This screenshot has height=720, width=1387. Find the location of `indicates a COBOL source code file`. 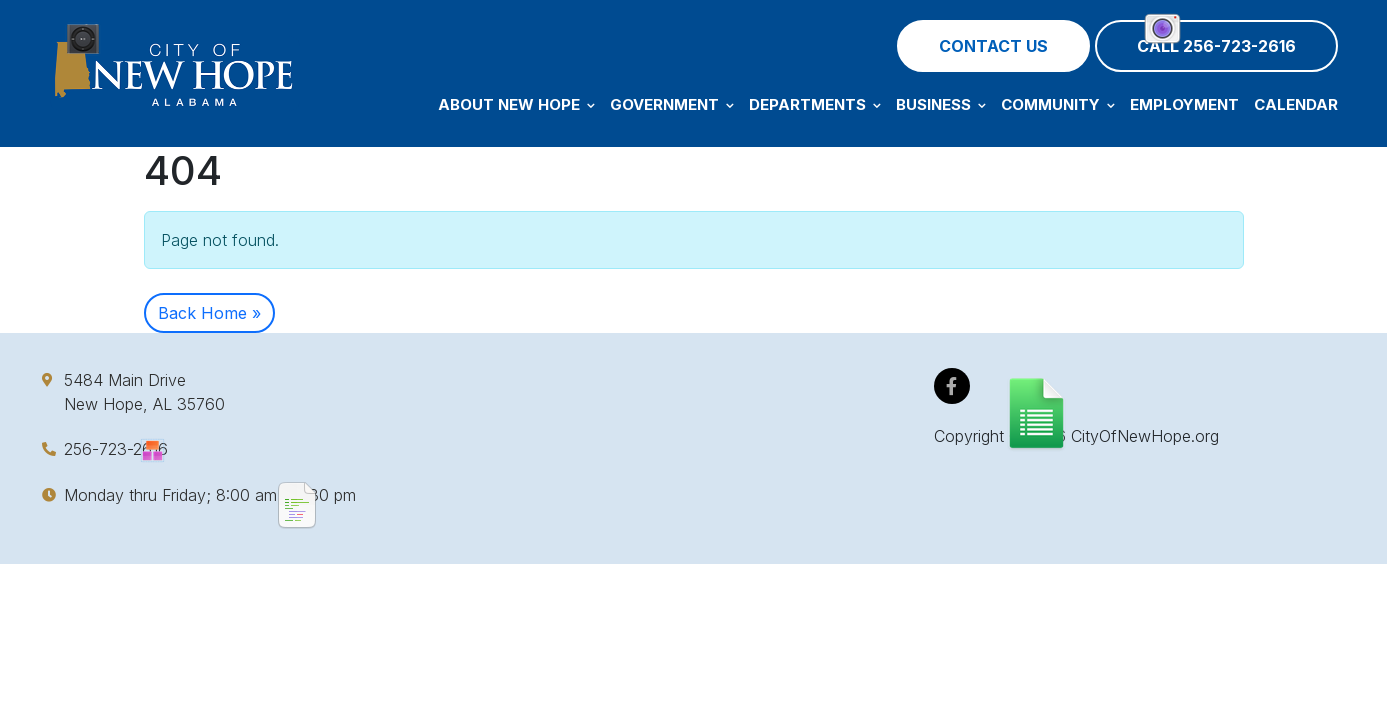

indicates a COBOL source code file is located at coordinates (297, 505).